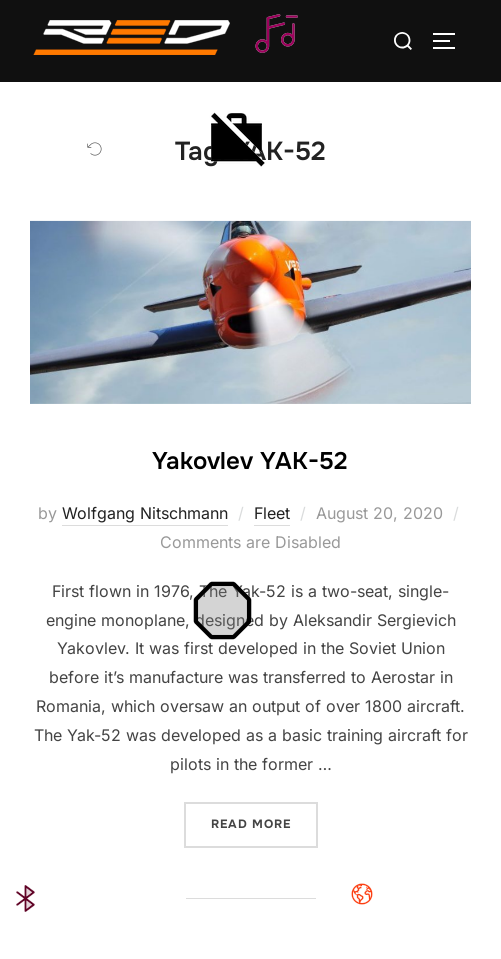 The width and height of the screenshot is (501, 959). What do you see at coordinates (362, 894) in the screenshot?
I see `switch to global or worldwide view` at bounding box center [362, 894].